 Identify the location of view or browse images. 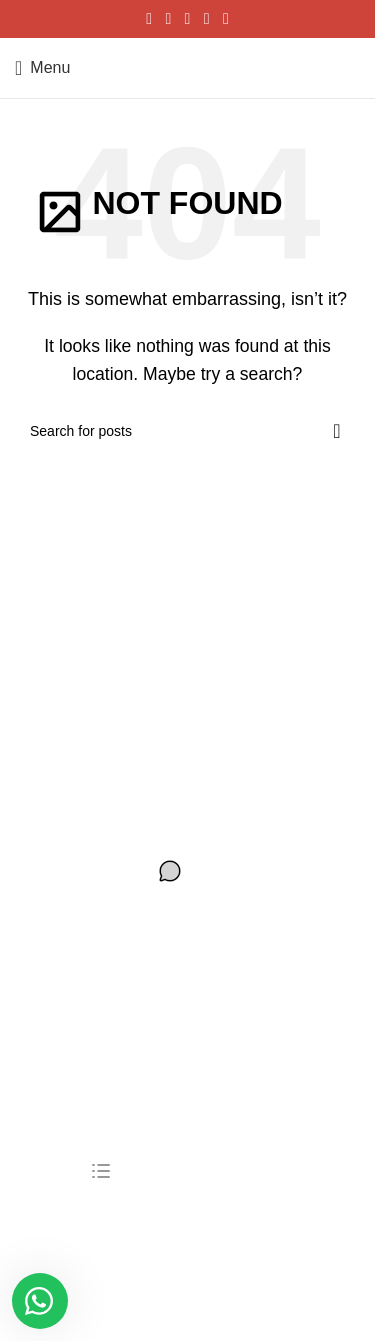
(60, 212).